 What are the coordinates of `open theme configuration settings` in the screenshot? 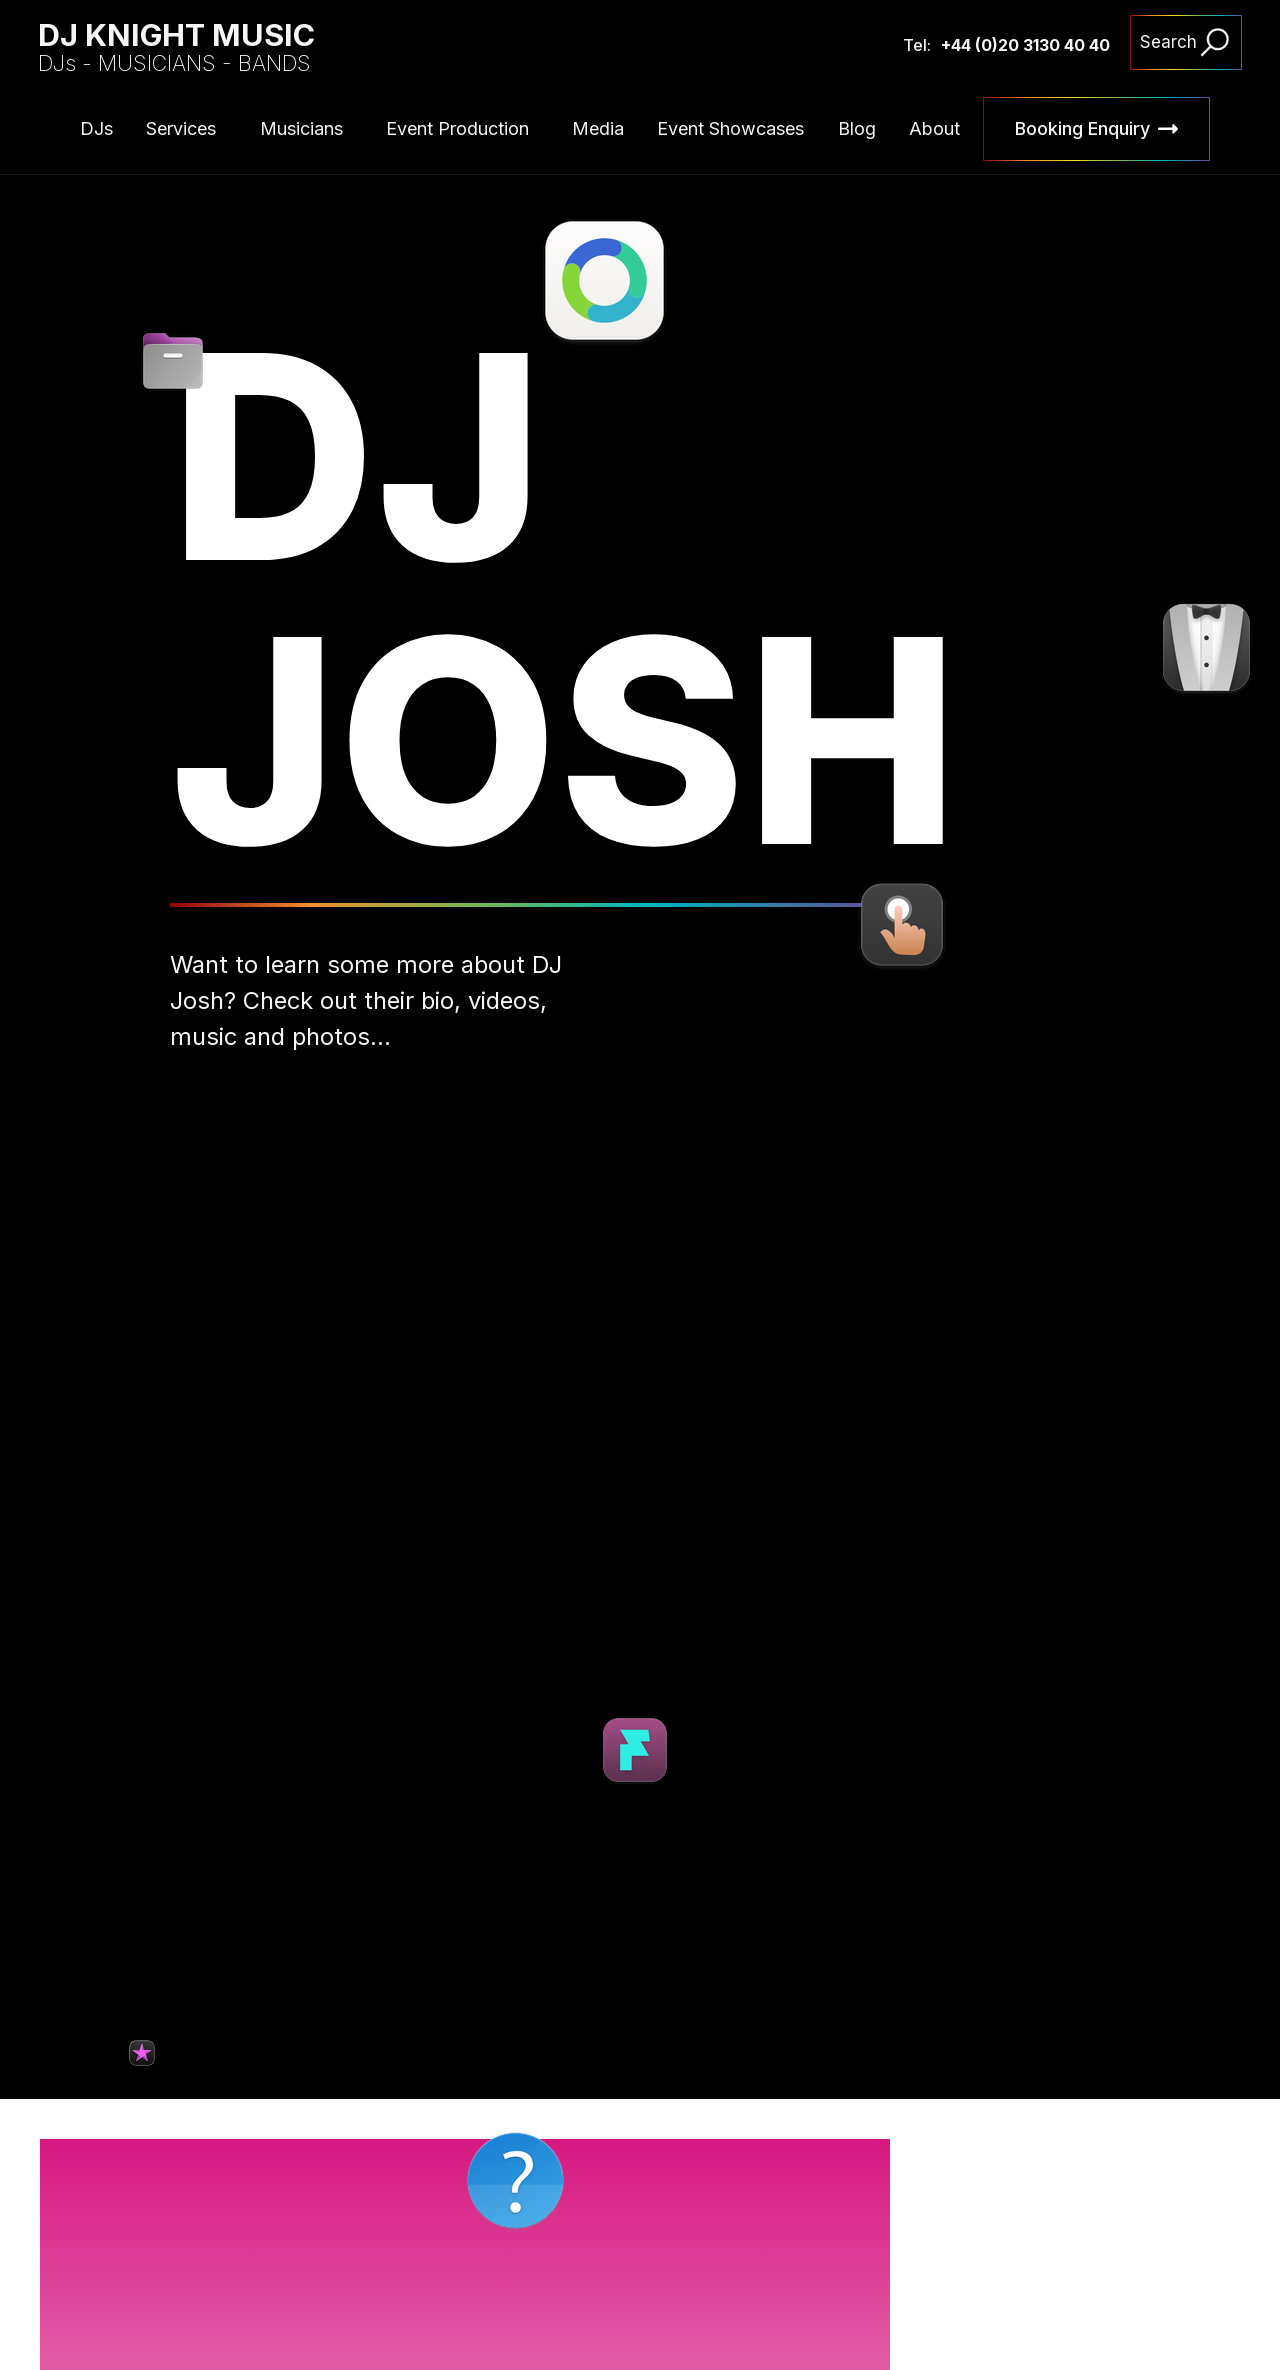 It's located at (1206, 647).